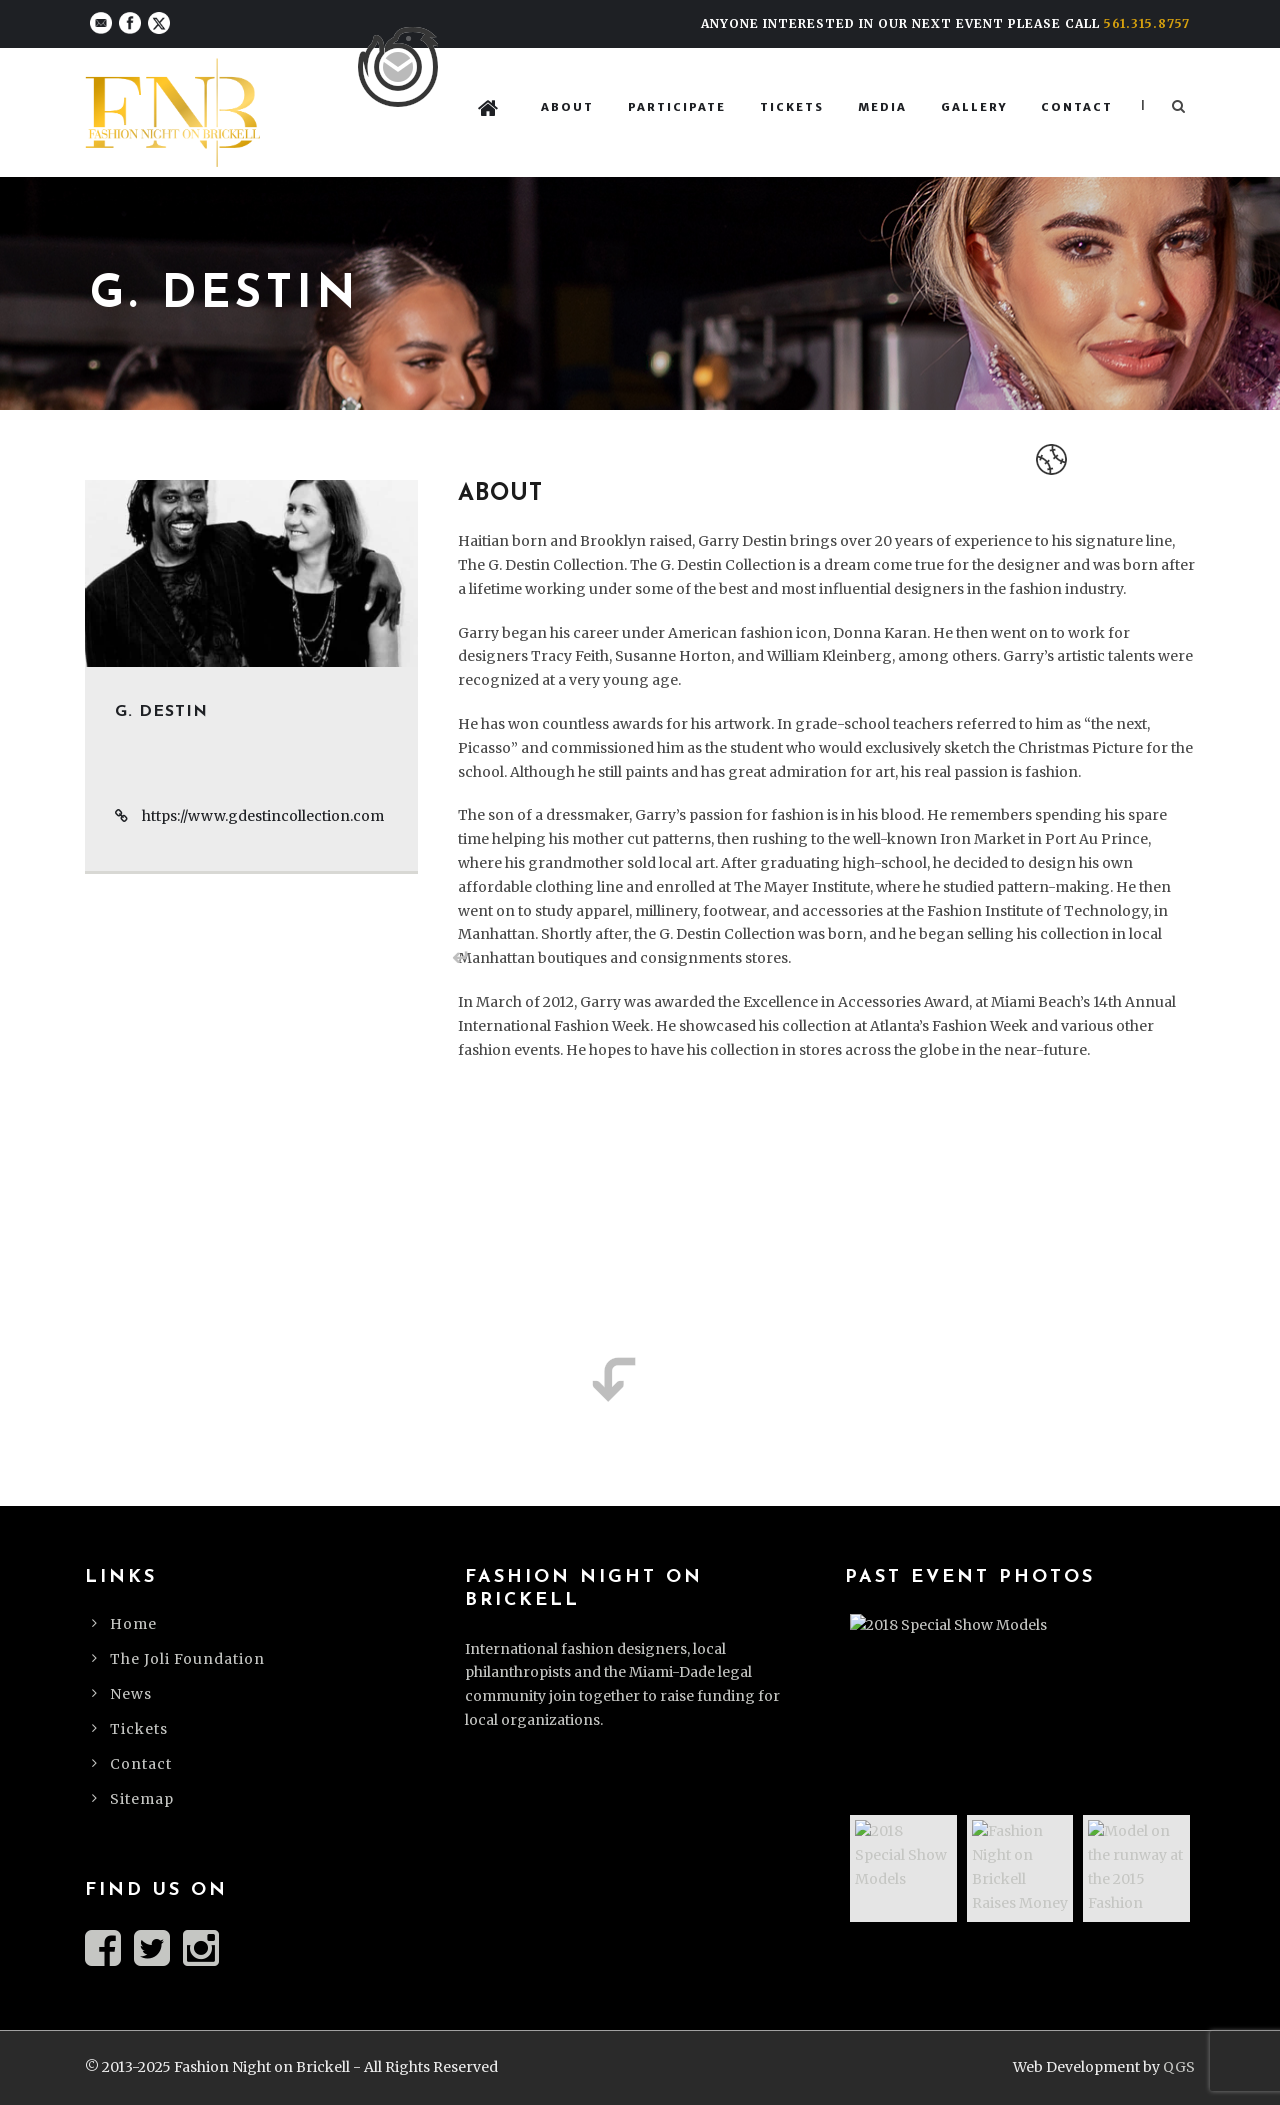 The image size is (1280, 2105). What do you see at coordinates (398, 67) in the screenshot?
I see `open thunderbird email client` at bounding box center [398, 67].